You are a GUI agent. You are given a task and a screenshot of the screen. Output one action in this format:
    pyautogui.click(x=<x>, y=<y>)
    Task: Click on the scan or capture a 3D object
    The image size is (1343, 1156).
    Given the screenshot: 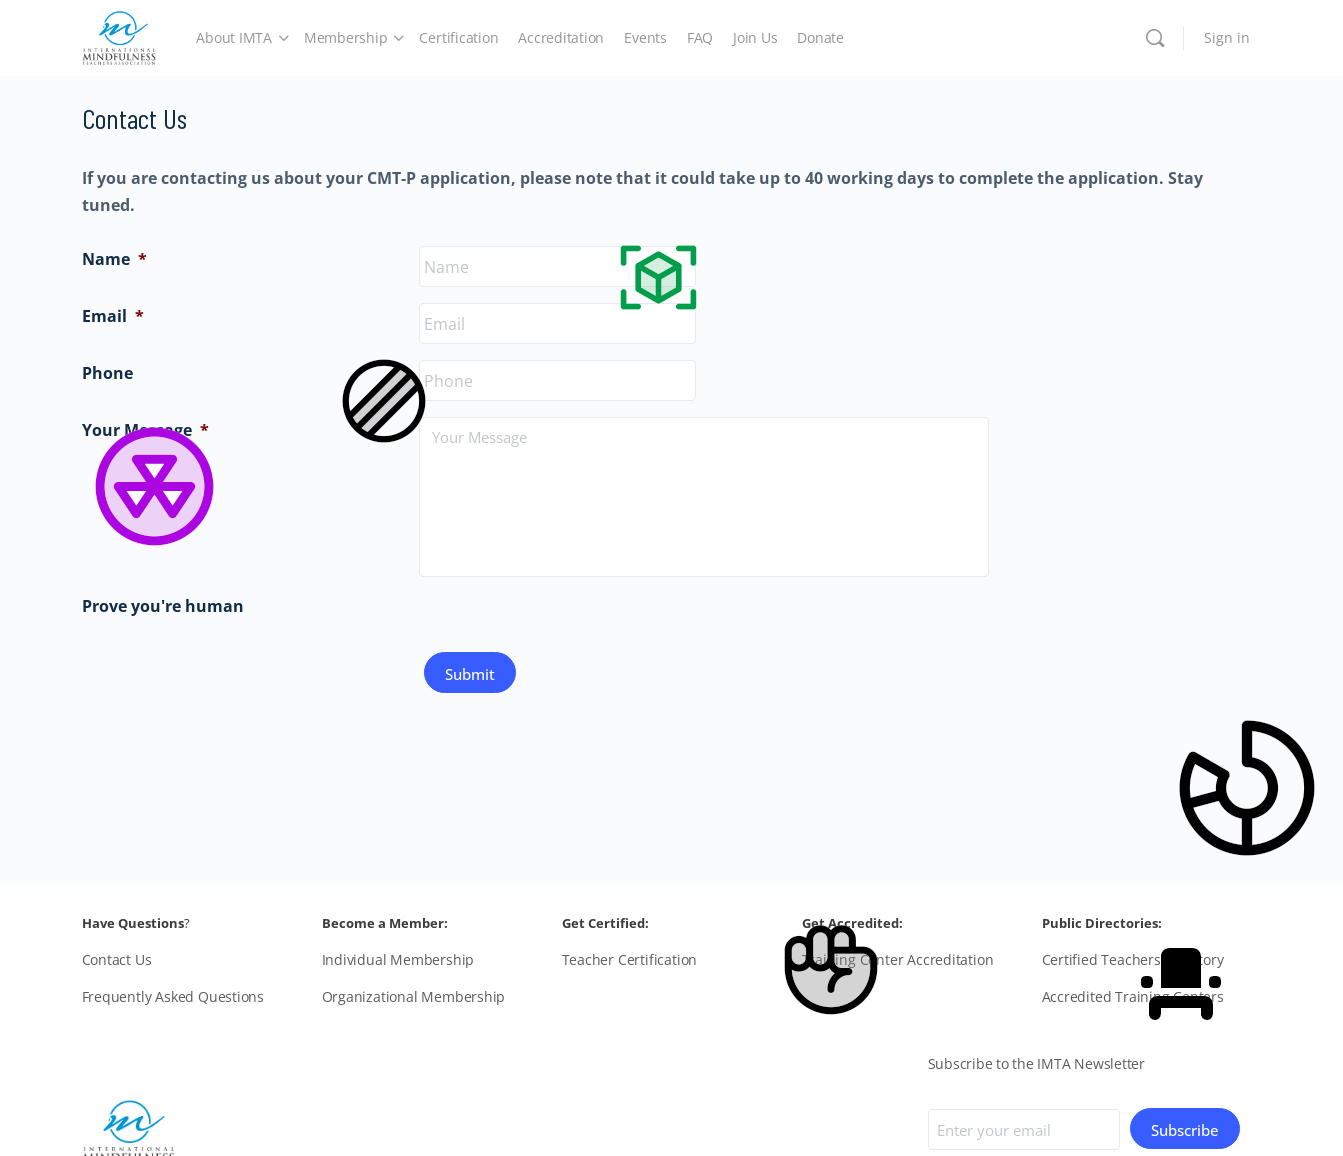 What is the action you would take?
    pyautogui.click(x=658, y=277)
    